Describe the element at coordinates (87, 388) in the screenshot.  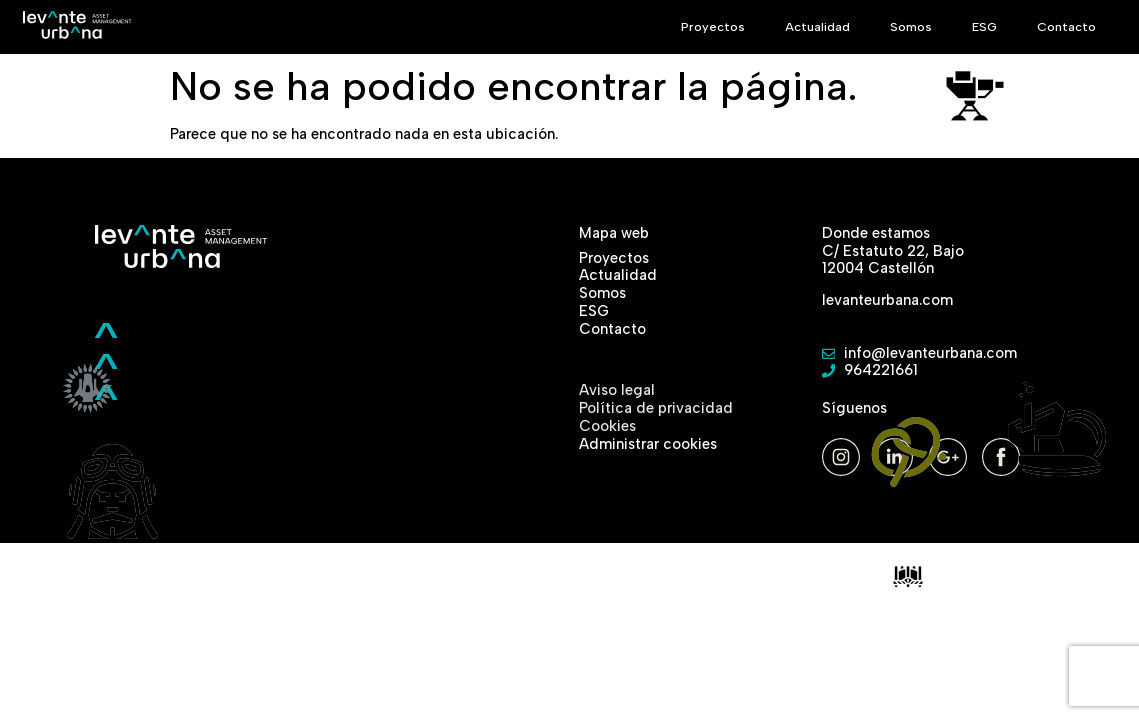
I see `indicates a hazardous or dangerous terrain area` at that location.